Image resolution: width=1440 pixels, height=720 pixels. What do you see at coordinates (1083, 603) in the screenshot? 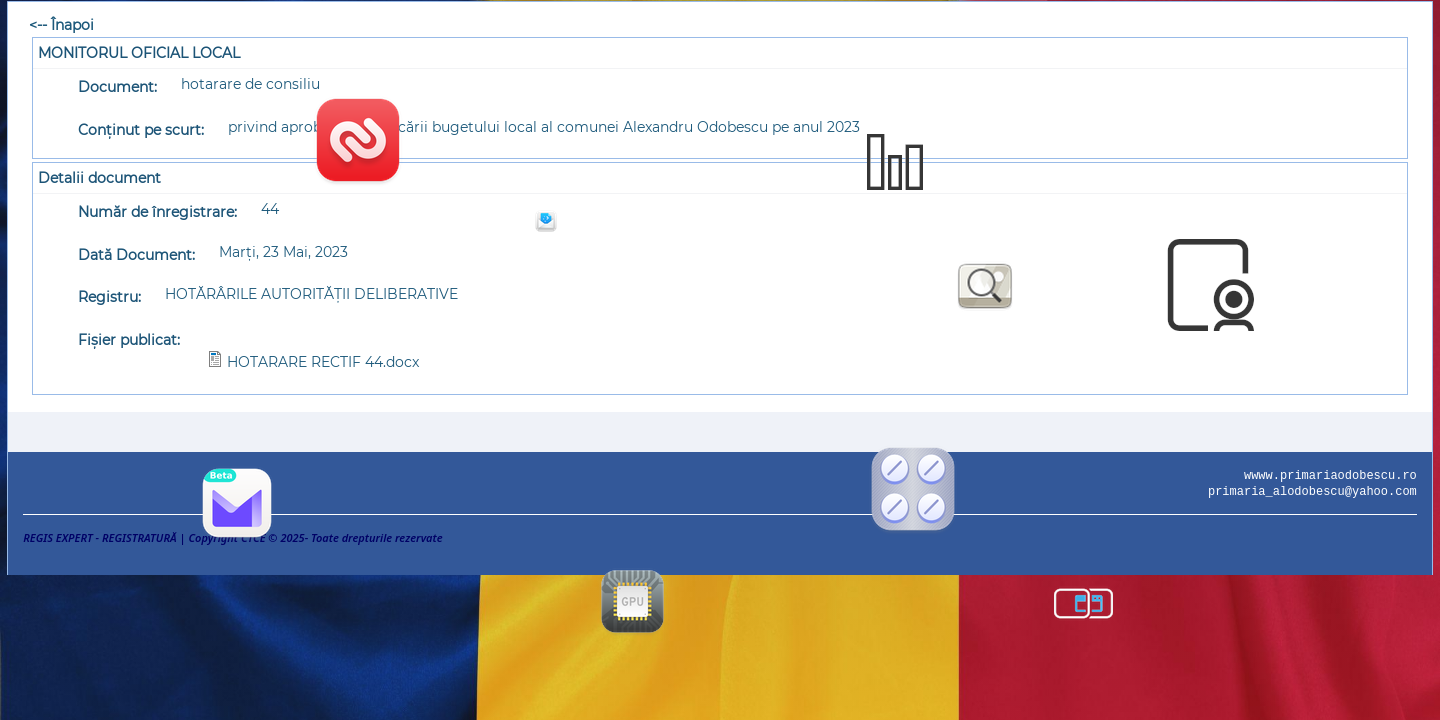
I see `side-by-side window layout with focus on right screen` at bounding box center [1083, 603].